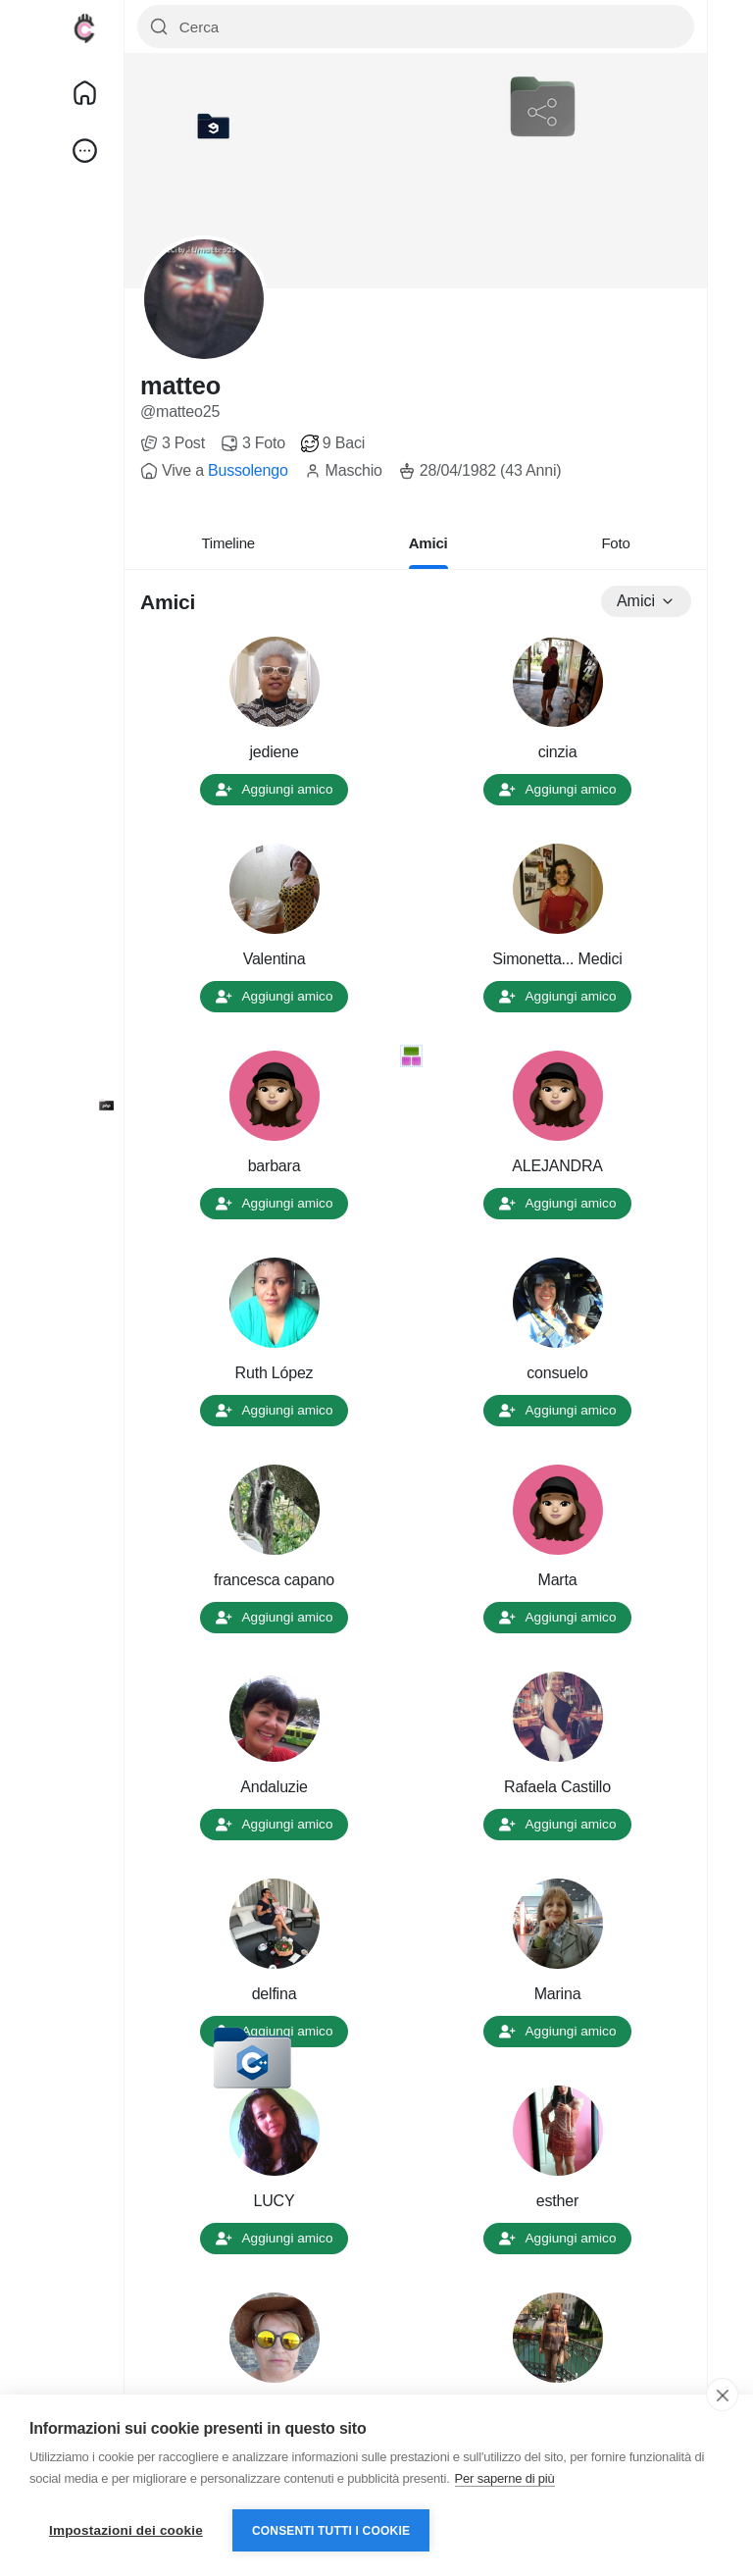  I want to click on open folder containing C++ project files, so click(252, 2060).